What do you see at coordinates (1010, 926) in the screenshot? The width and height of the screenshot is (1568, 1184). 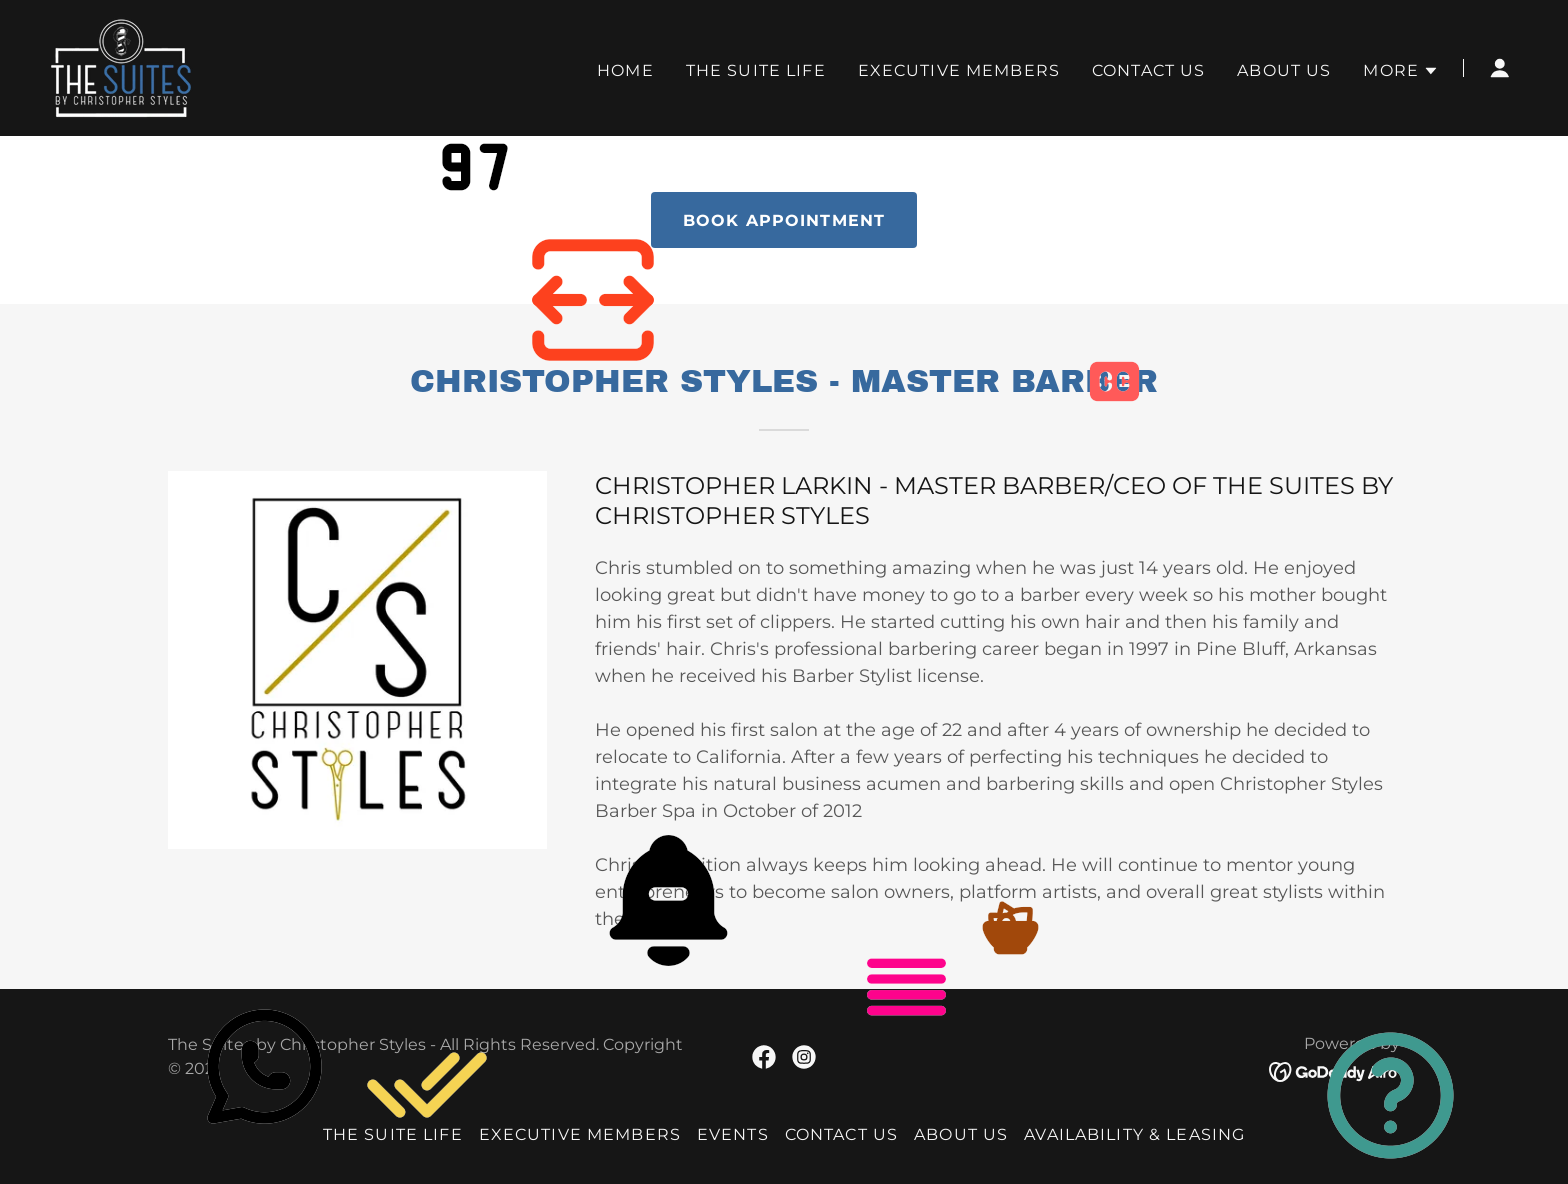 I see `view healthy meal options` at bounding box center [1010, 926].